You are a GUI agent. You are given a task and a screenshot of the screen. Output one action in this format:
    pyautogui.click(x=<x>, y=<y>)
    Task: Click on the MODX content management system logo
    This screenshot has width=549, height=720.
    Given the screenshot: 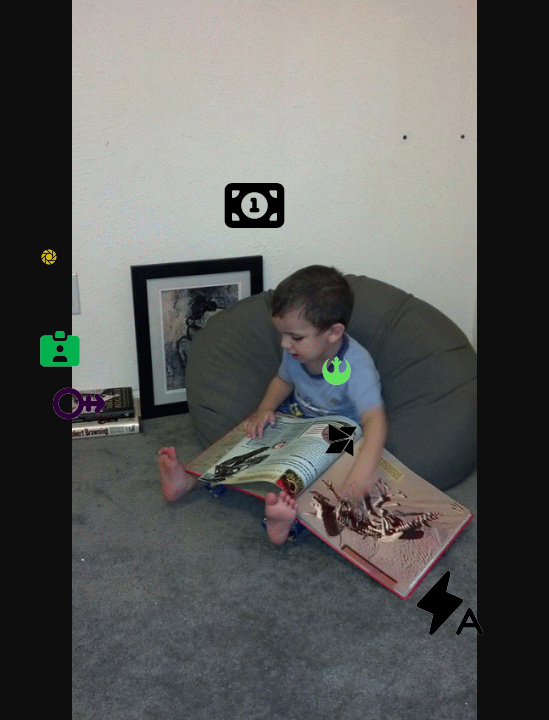 What is the action you would take?
    pyautogui.click(x=341, y=440)
    